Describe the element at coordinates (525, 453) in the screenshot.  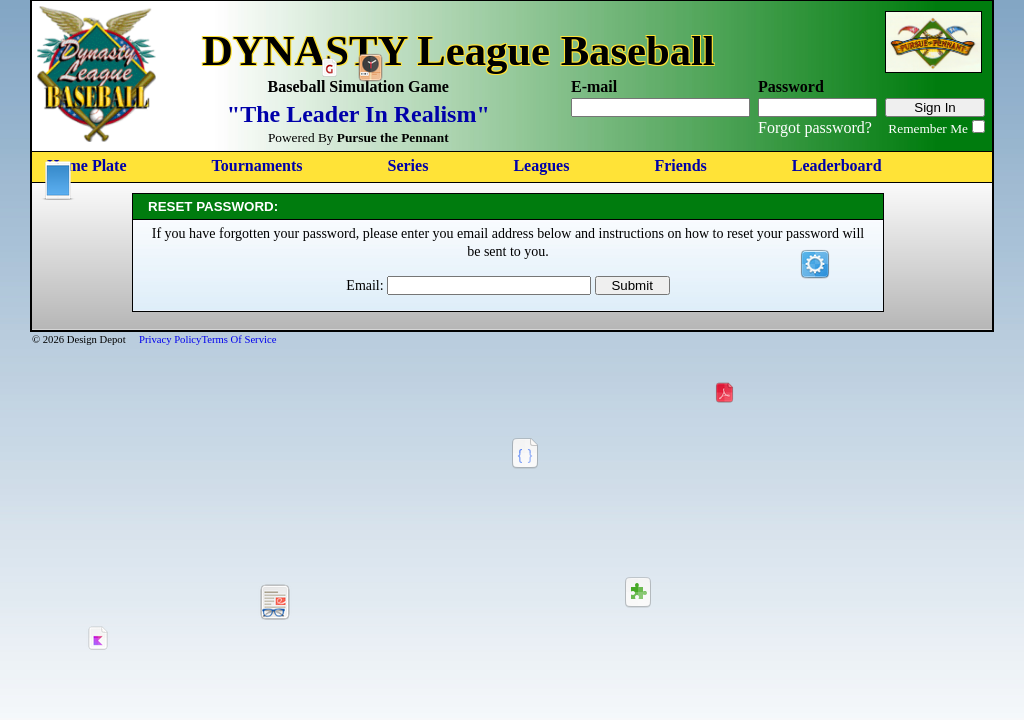
I see `open a CSS stylesheet file` at that location.